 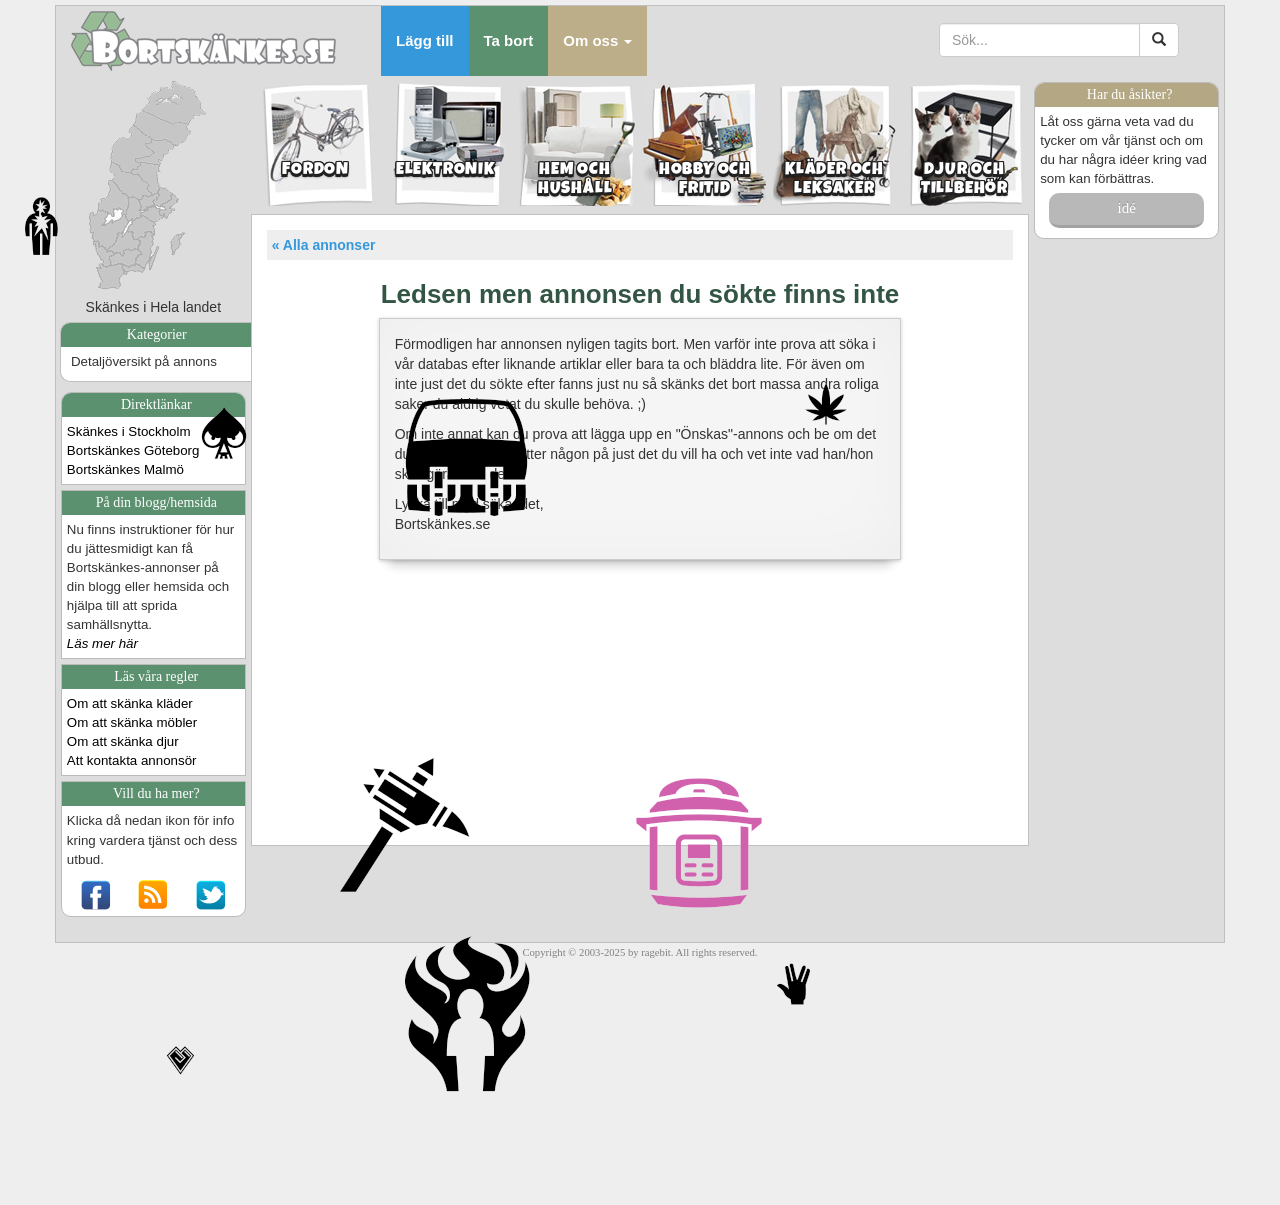 I want to click on indicates death or game over in a card game, so click(x=224, y=432).